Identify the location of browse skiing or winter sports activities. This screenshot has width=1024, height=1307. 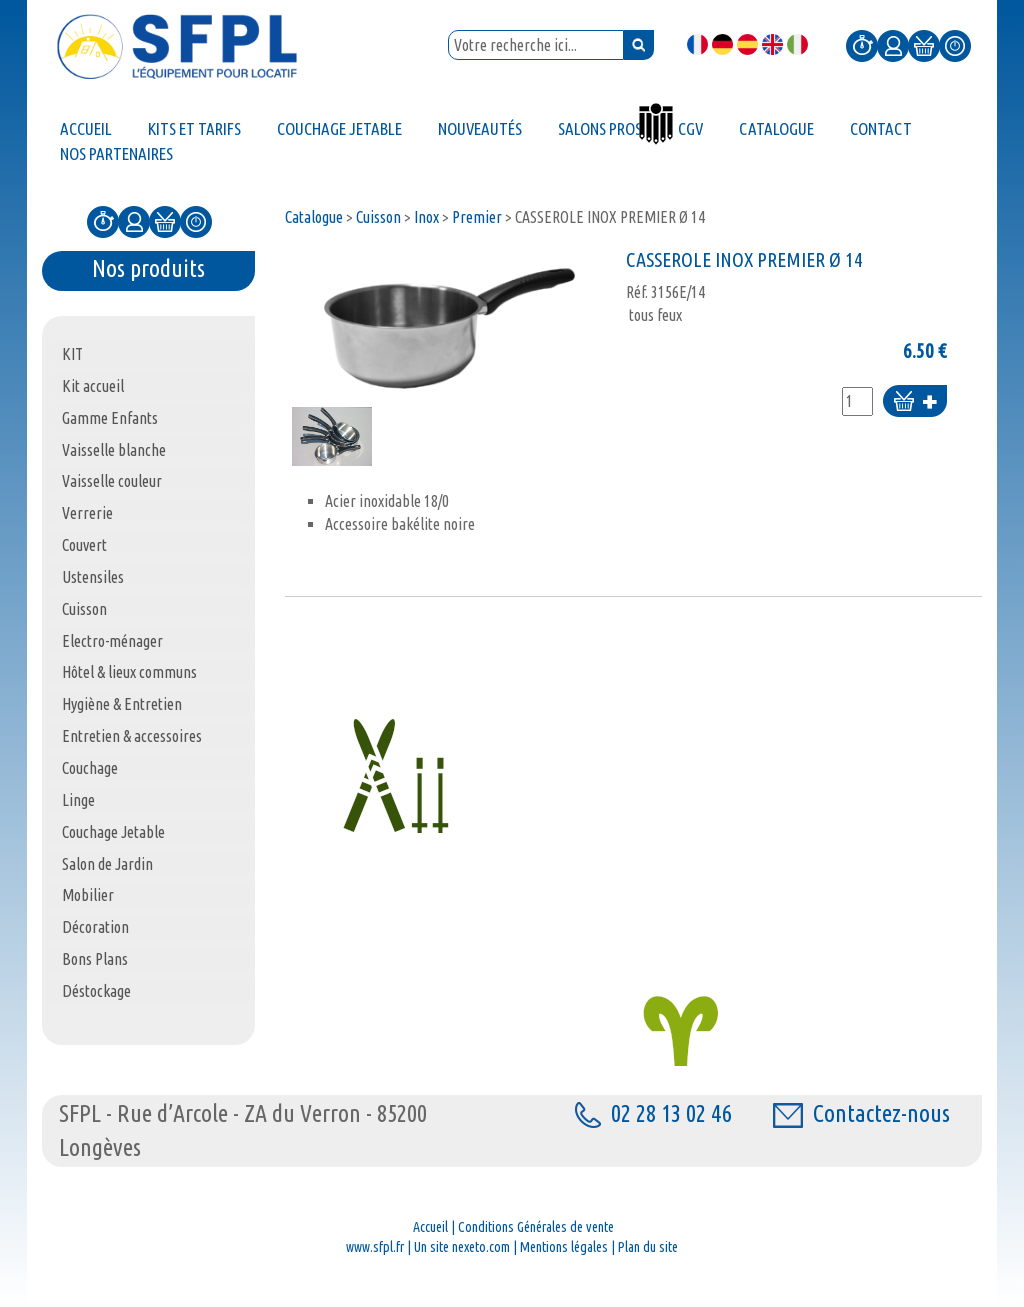
(393, 776).